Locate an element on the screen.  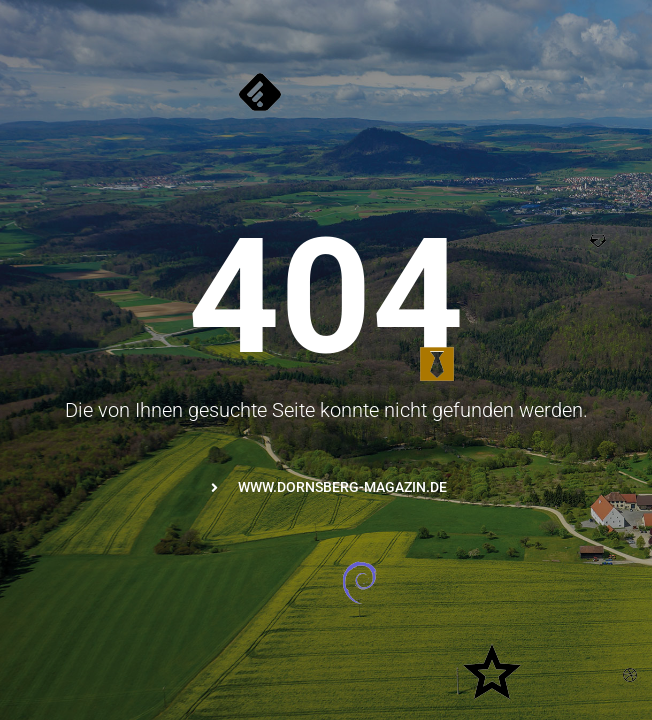
black tie formal wear or dress code indicator is located at coordinates (437, 364).